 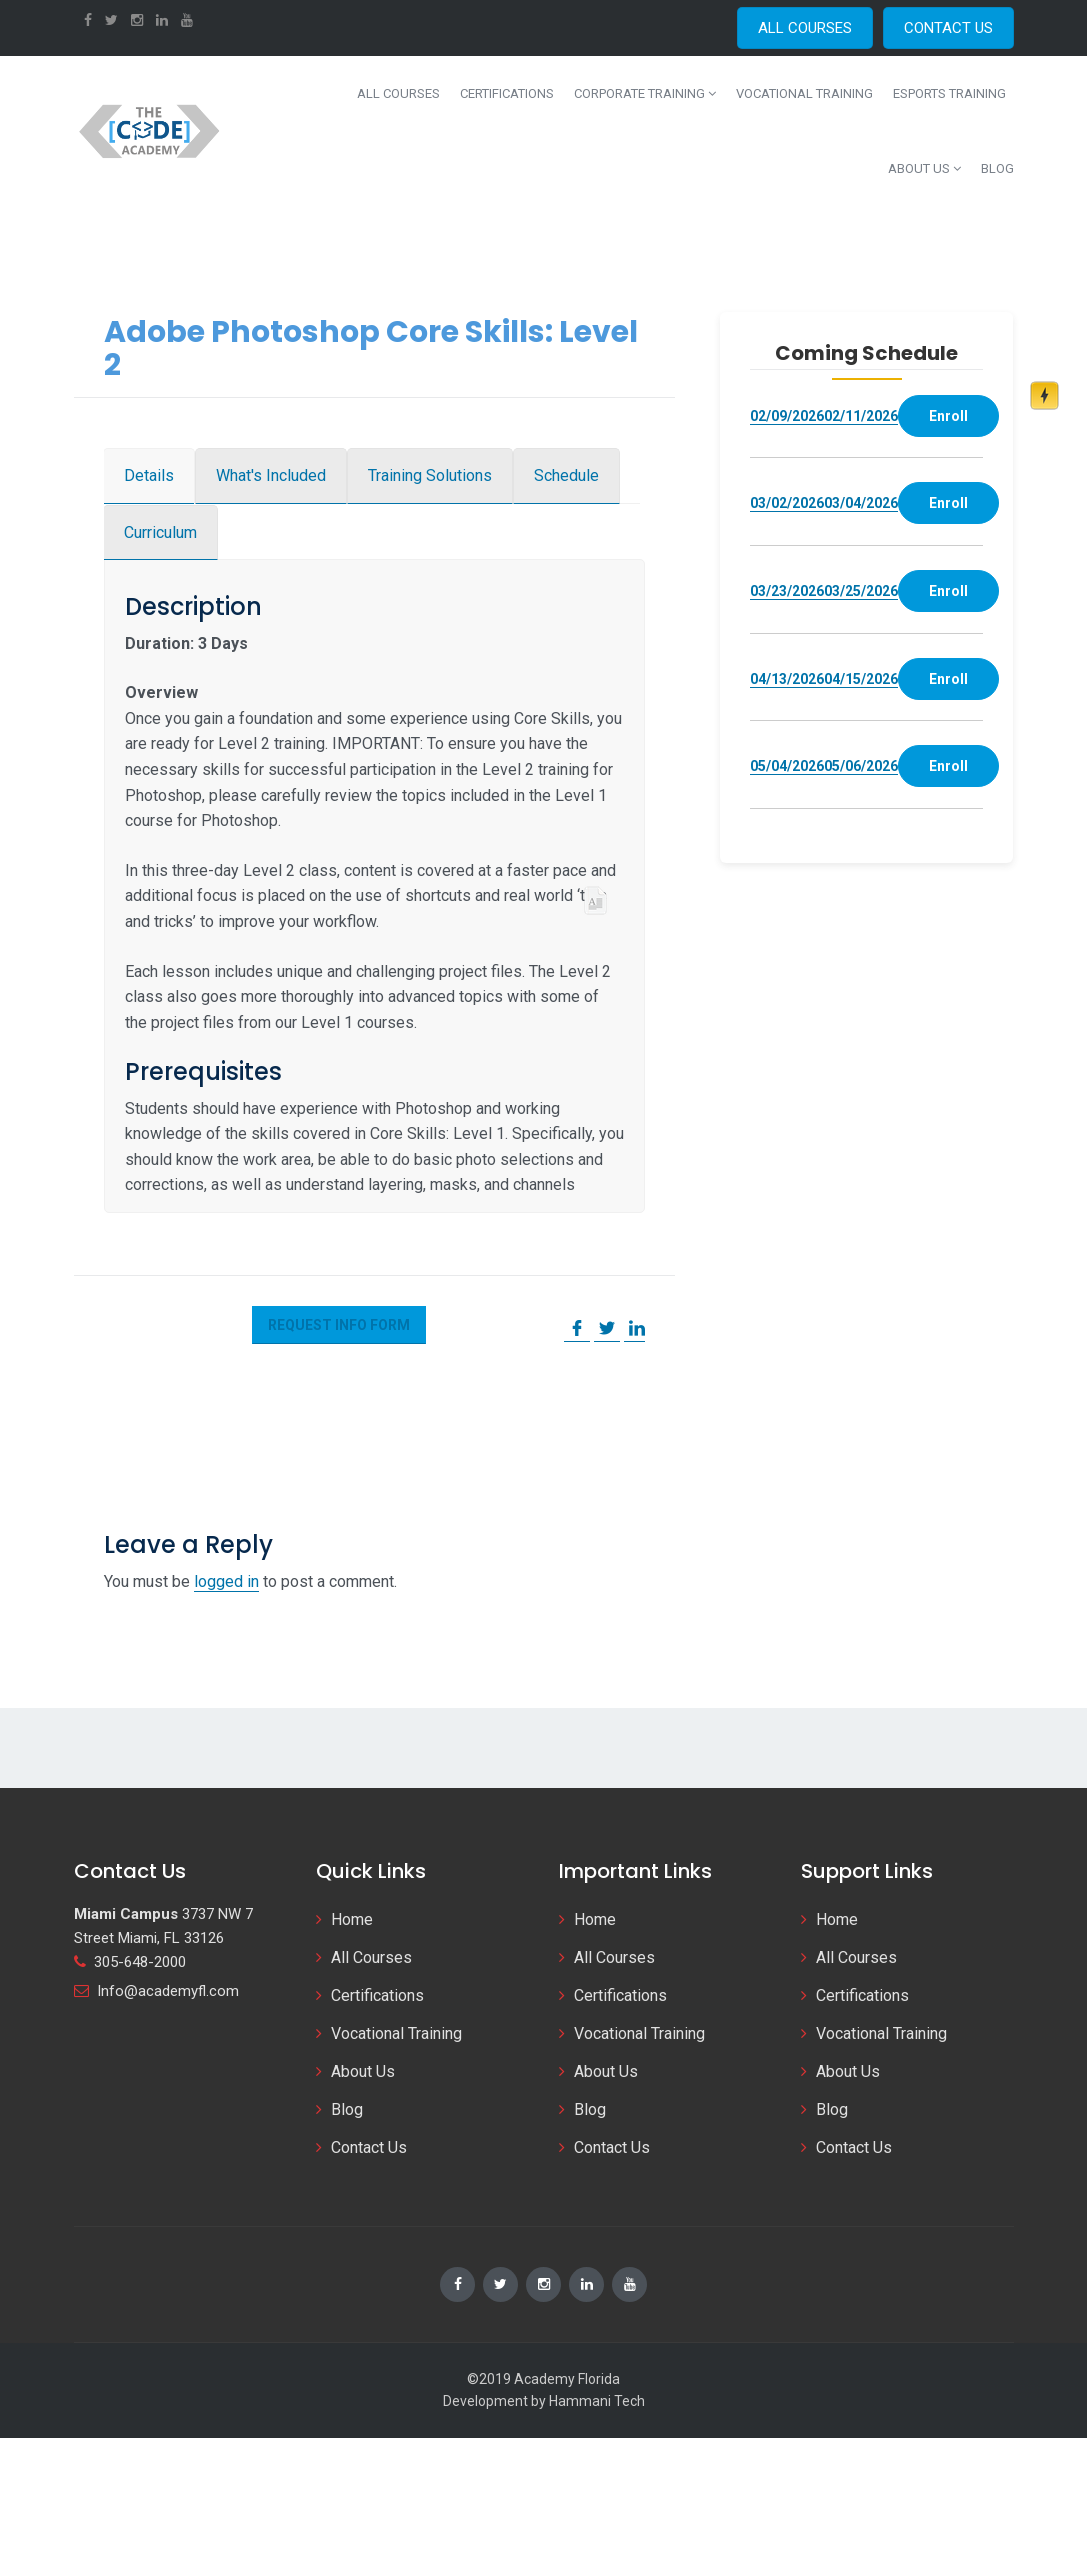 I want to click on access power and battery settings, so click(x=1044, y=395).